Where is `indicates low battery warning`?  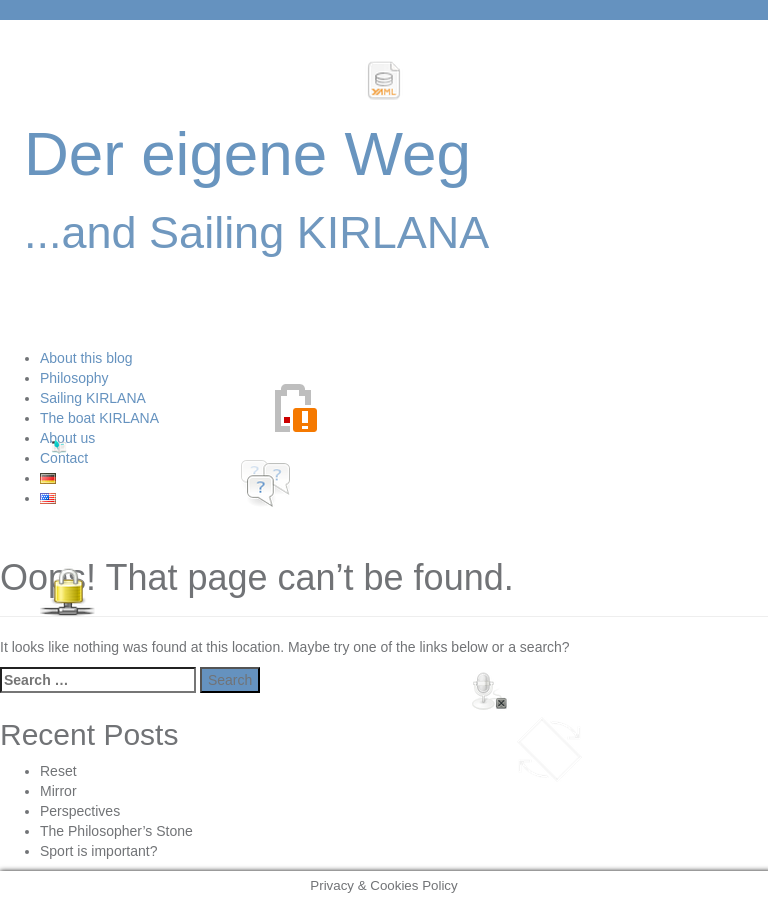 indicates low battery warning is located at coordinates (293, 408).